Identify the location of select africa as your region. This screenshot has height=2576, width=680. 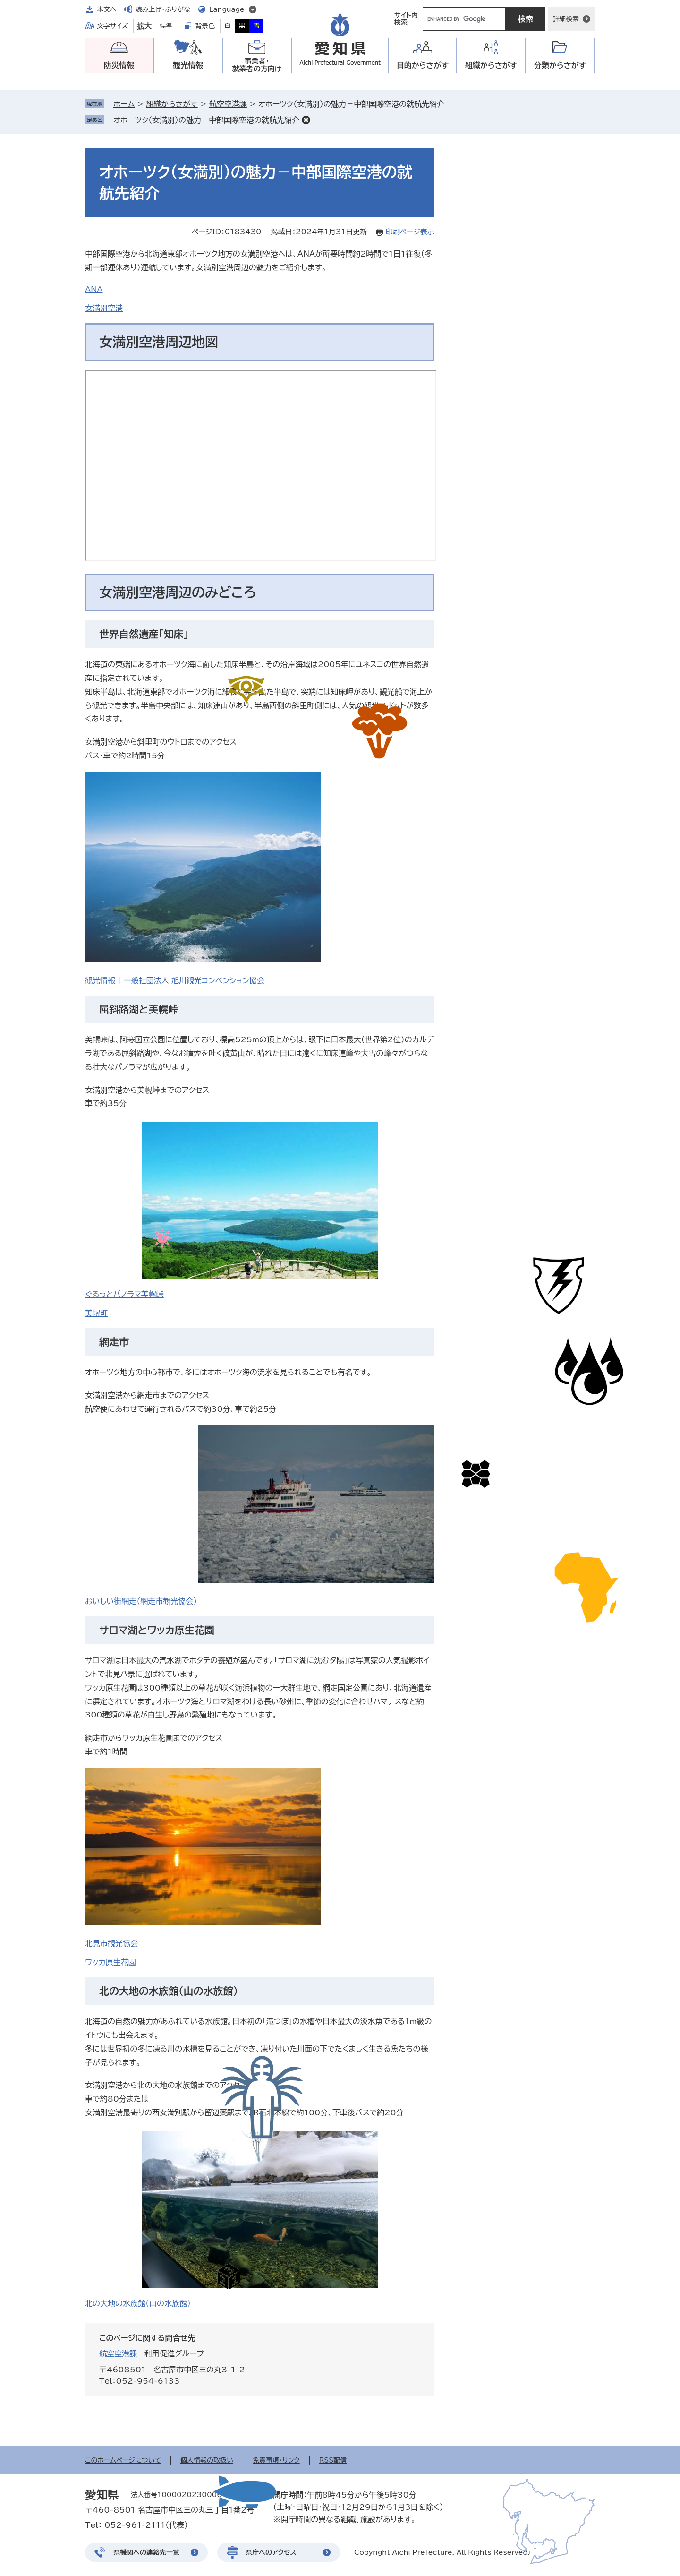
(586, 1587).